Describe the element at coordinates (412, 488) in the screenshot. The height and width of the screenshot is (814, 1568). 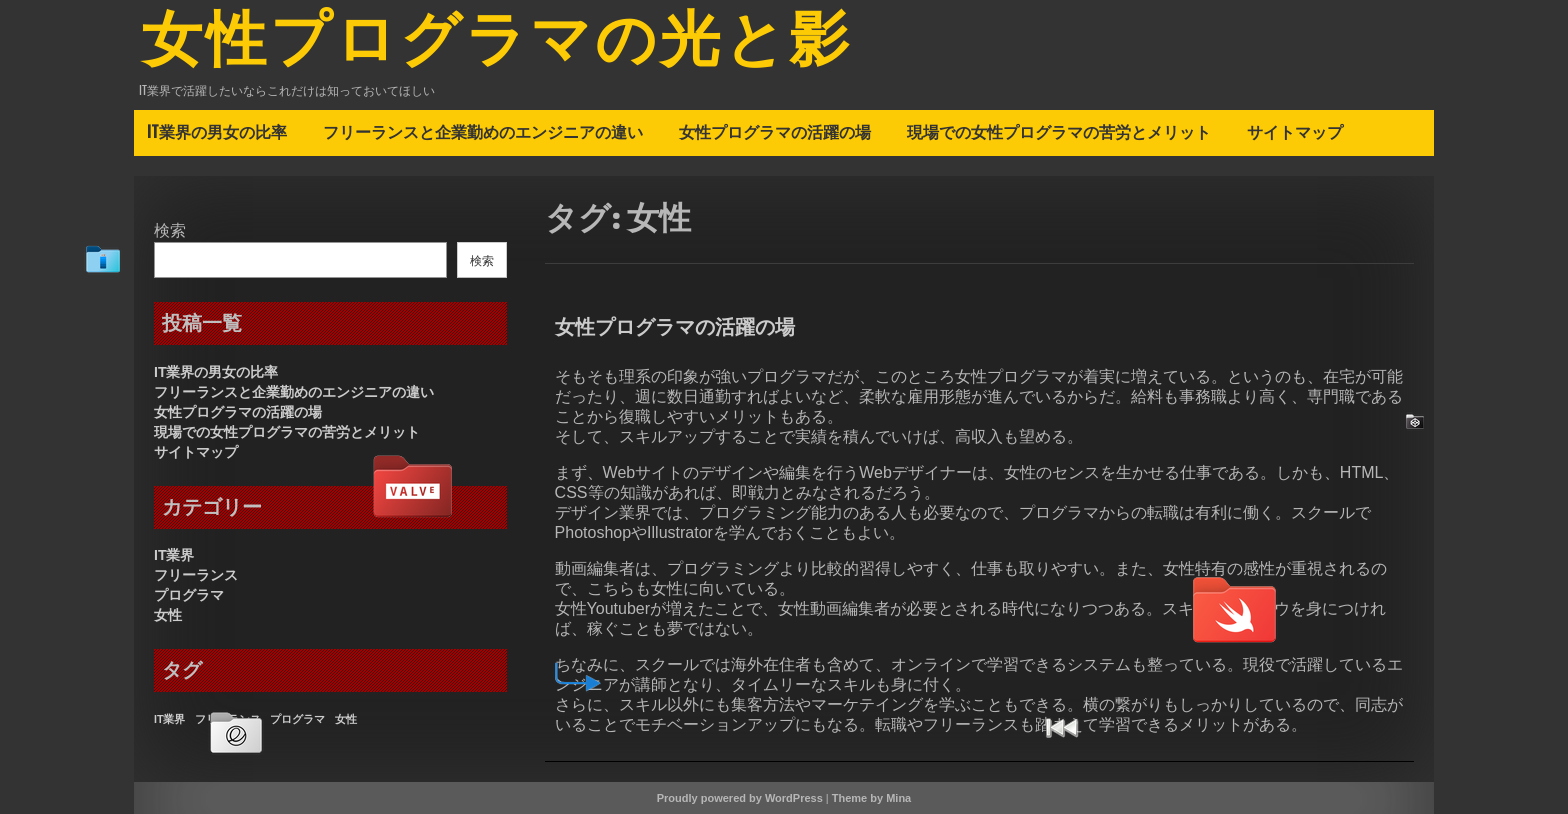
I see `folder containing Valve games or Steam content` at that location.